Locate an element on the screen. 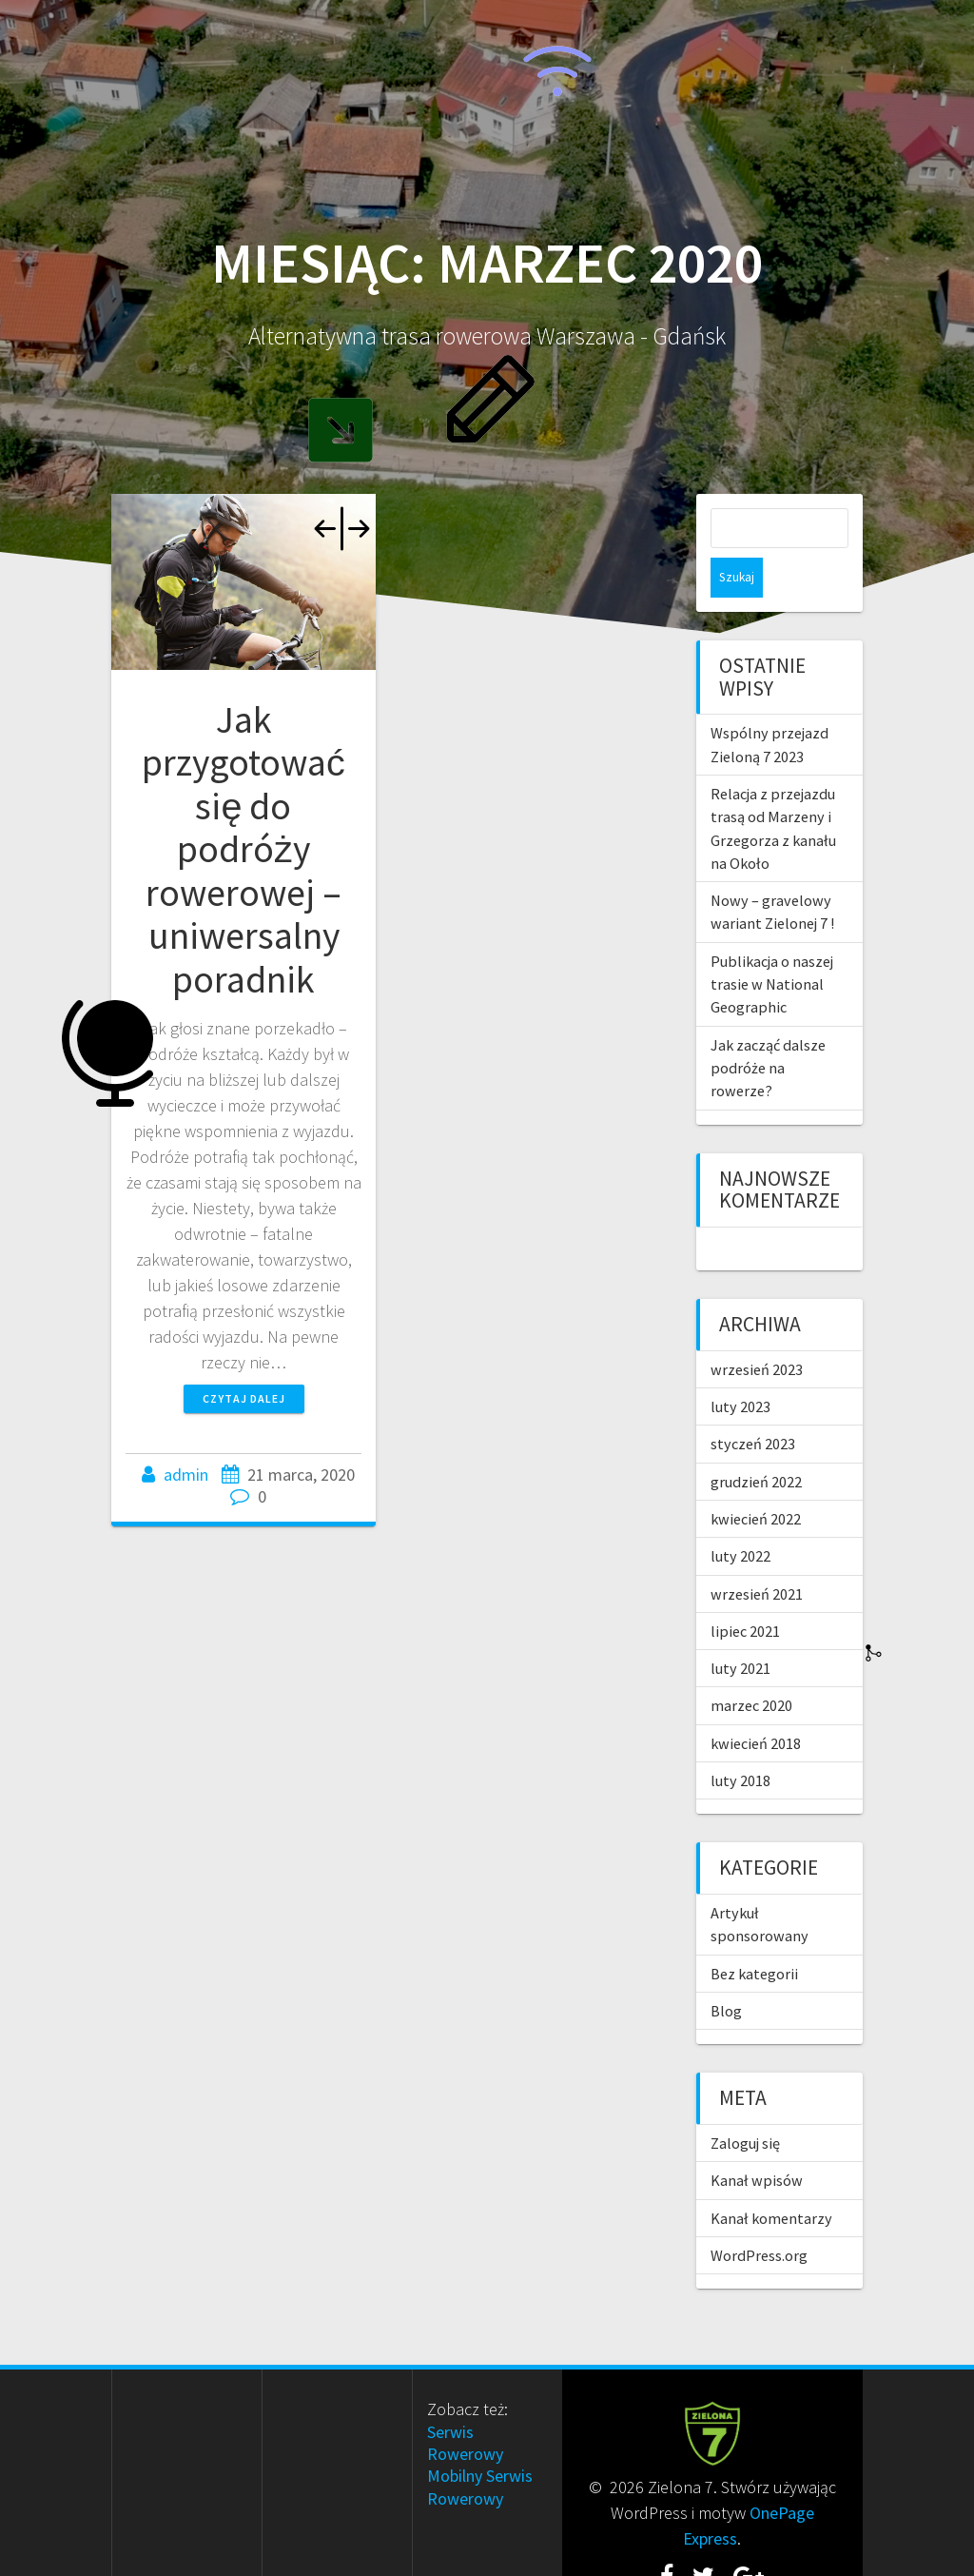  merge branches in version control is located at coordinates (872, 1653).